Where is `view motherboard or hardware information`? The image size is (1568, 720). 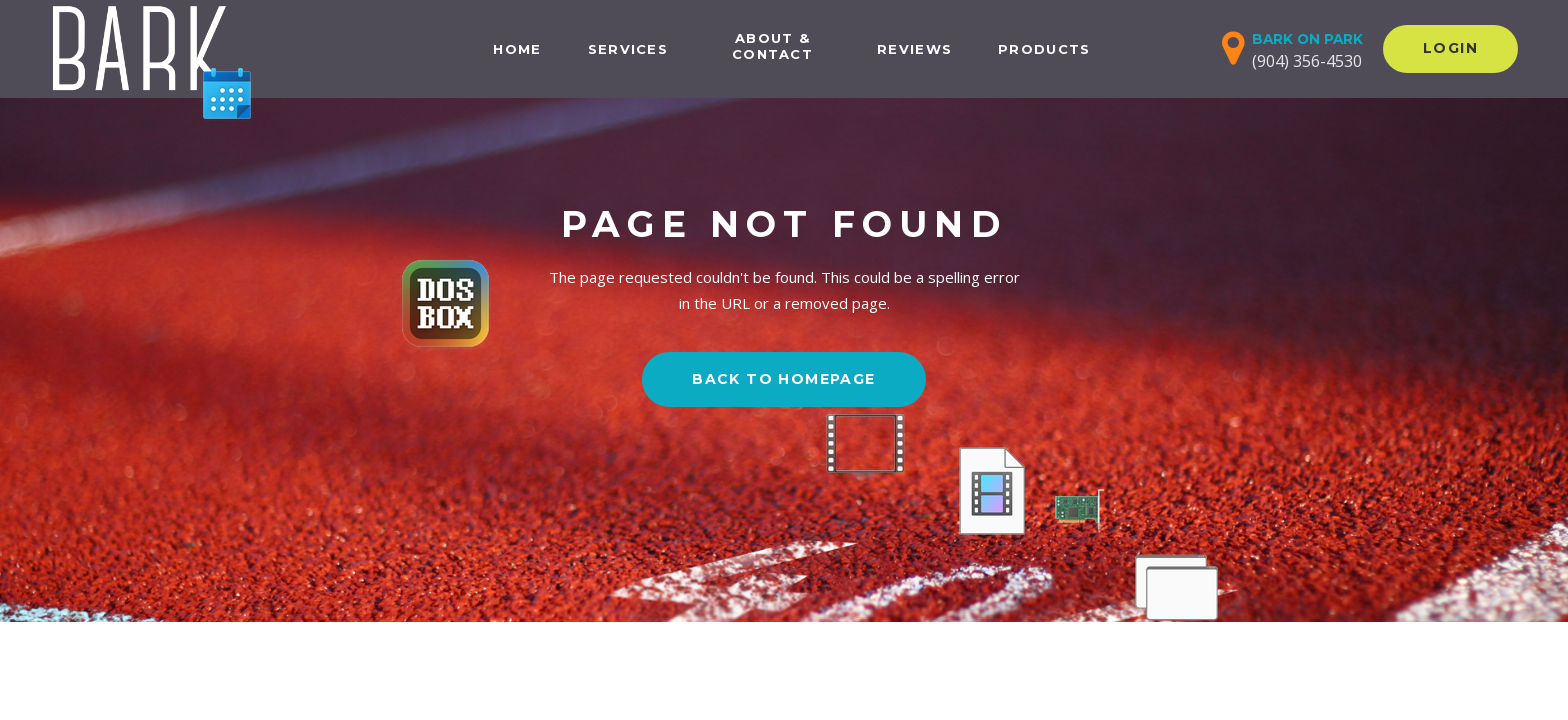 view motherboard or hardware information is located at coordinates (1079, 509).